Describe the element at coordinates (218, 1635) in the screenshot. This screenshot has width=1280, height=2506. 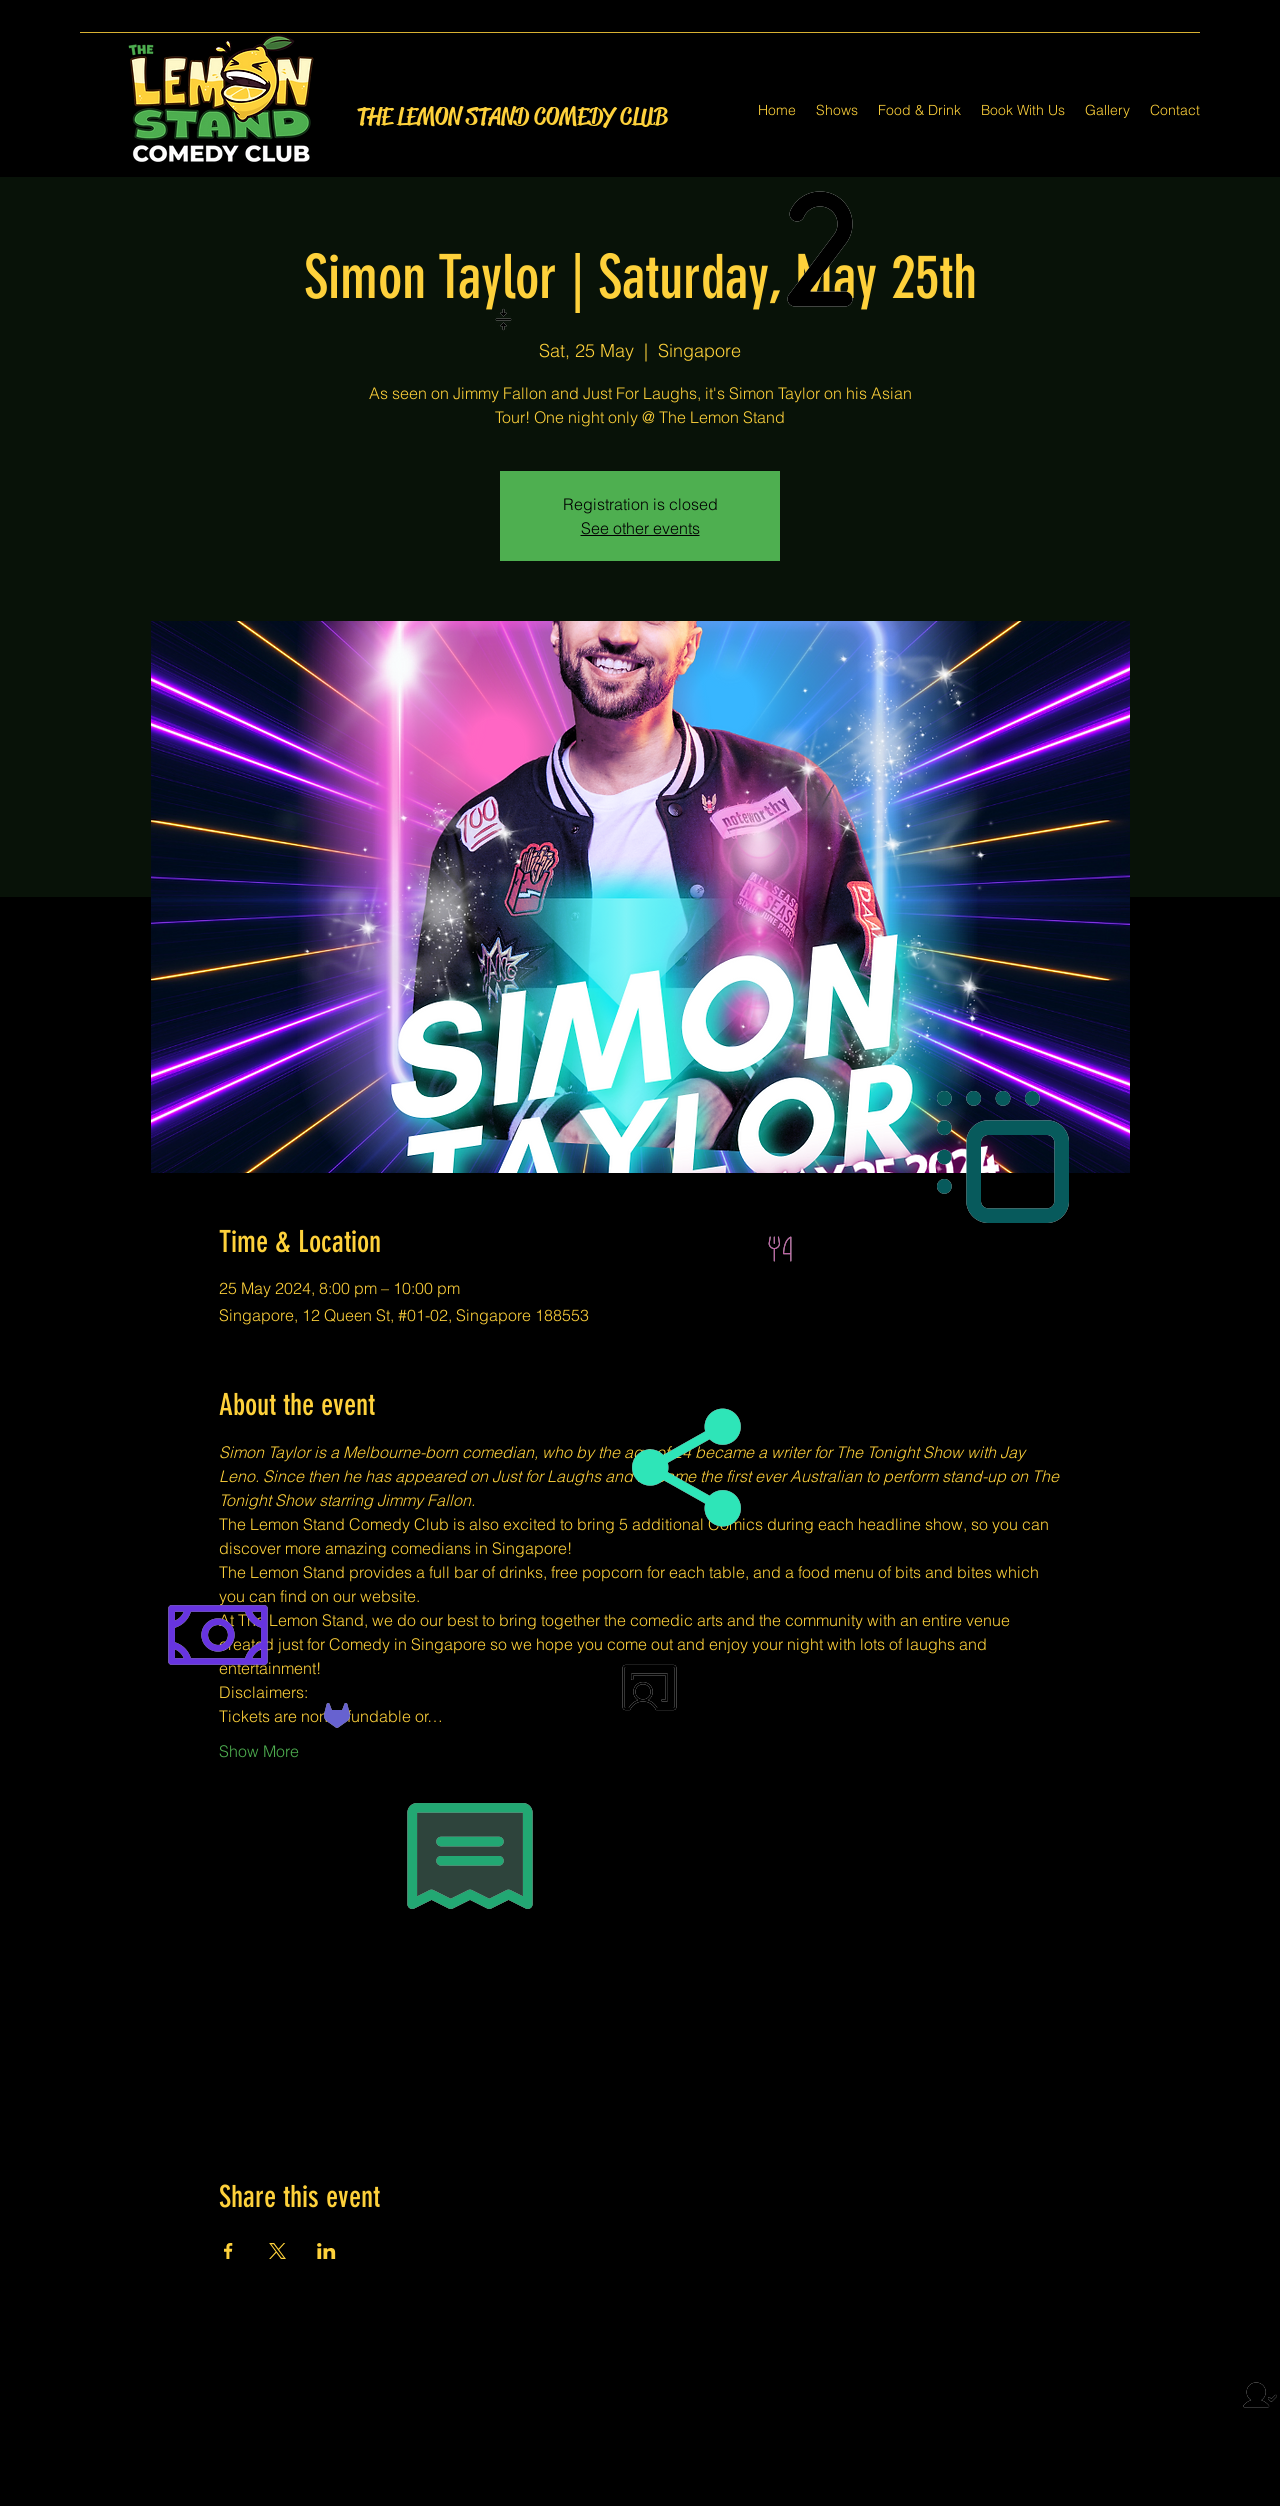
I see `view account balance or funds` at that location.